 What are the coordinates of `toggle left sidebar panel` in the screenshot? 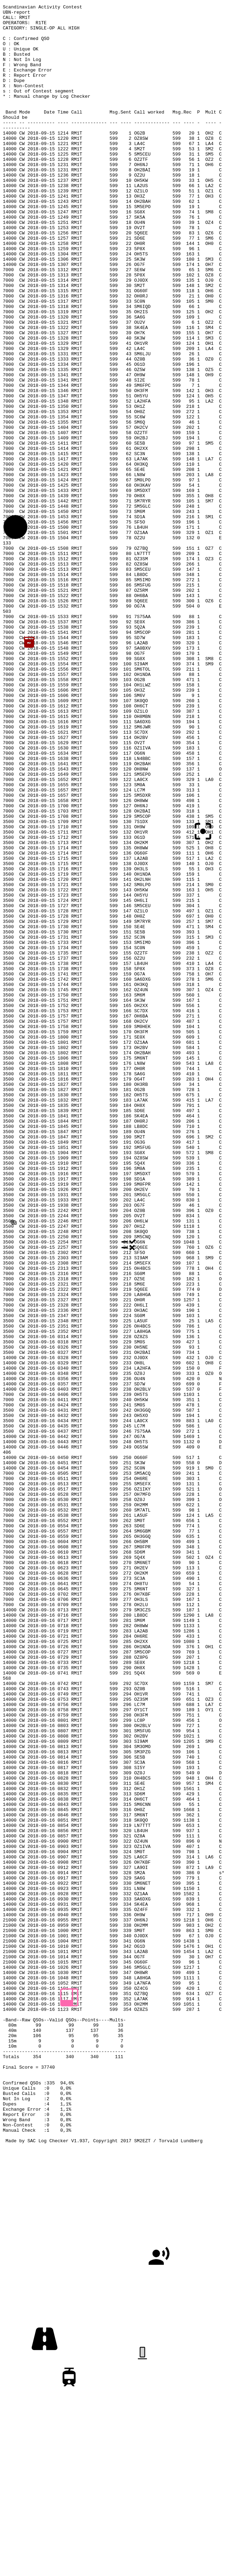 It's located at (69, 1997).